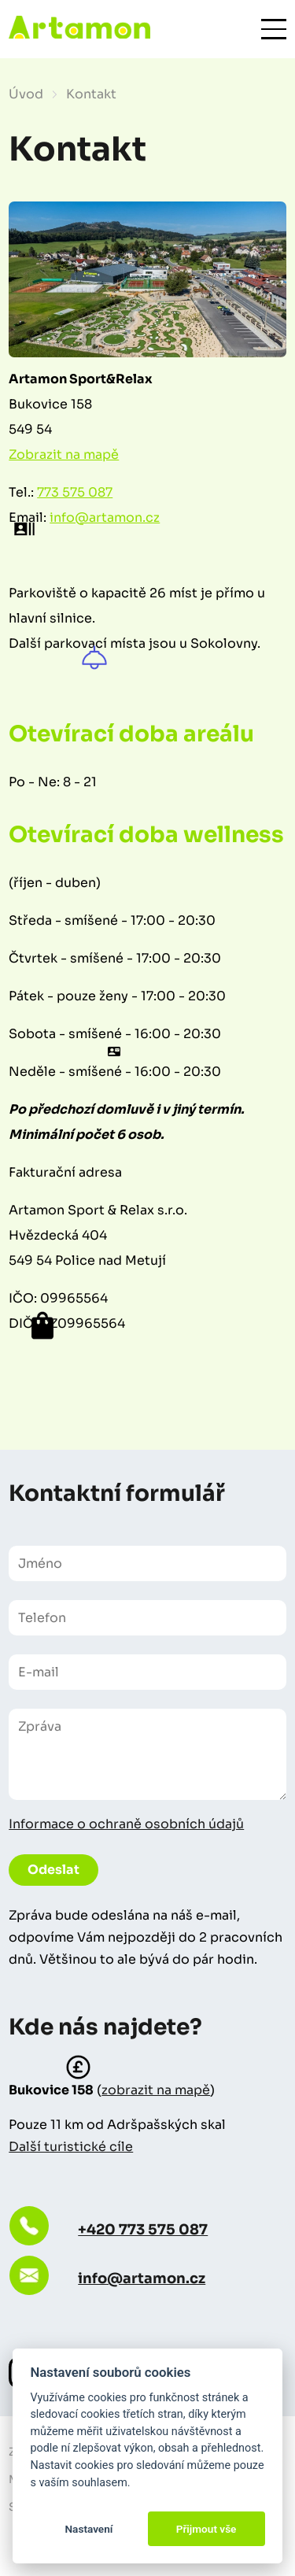 The width and height of the screenshot is (295, 2576). Describe the element at coordinates (114, 1051) in the screenshot. I see `view contact email information` at that location.